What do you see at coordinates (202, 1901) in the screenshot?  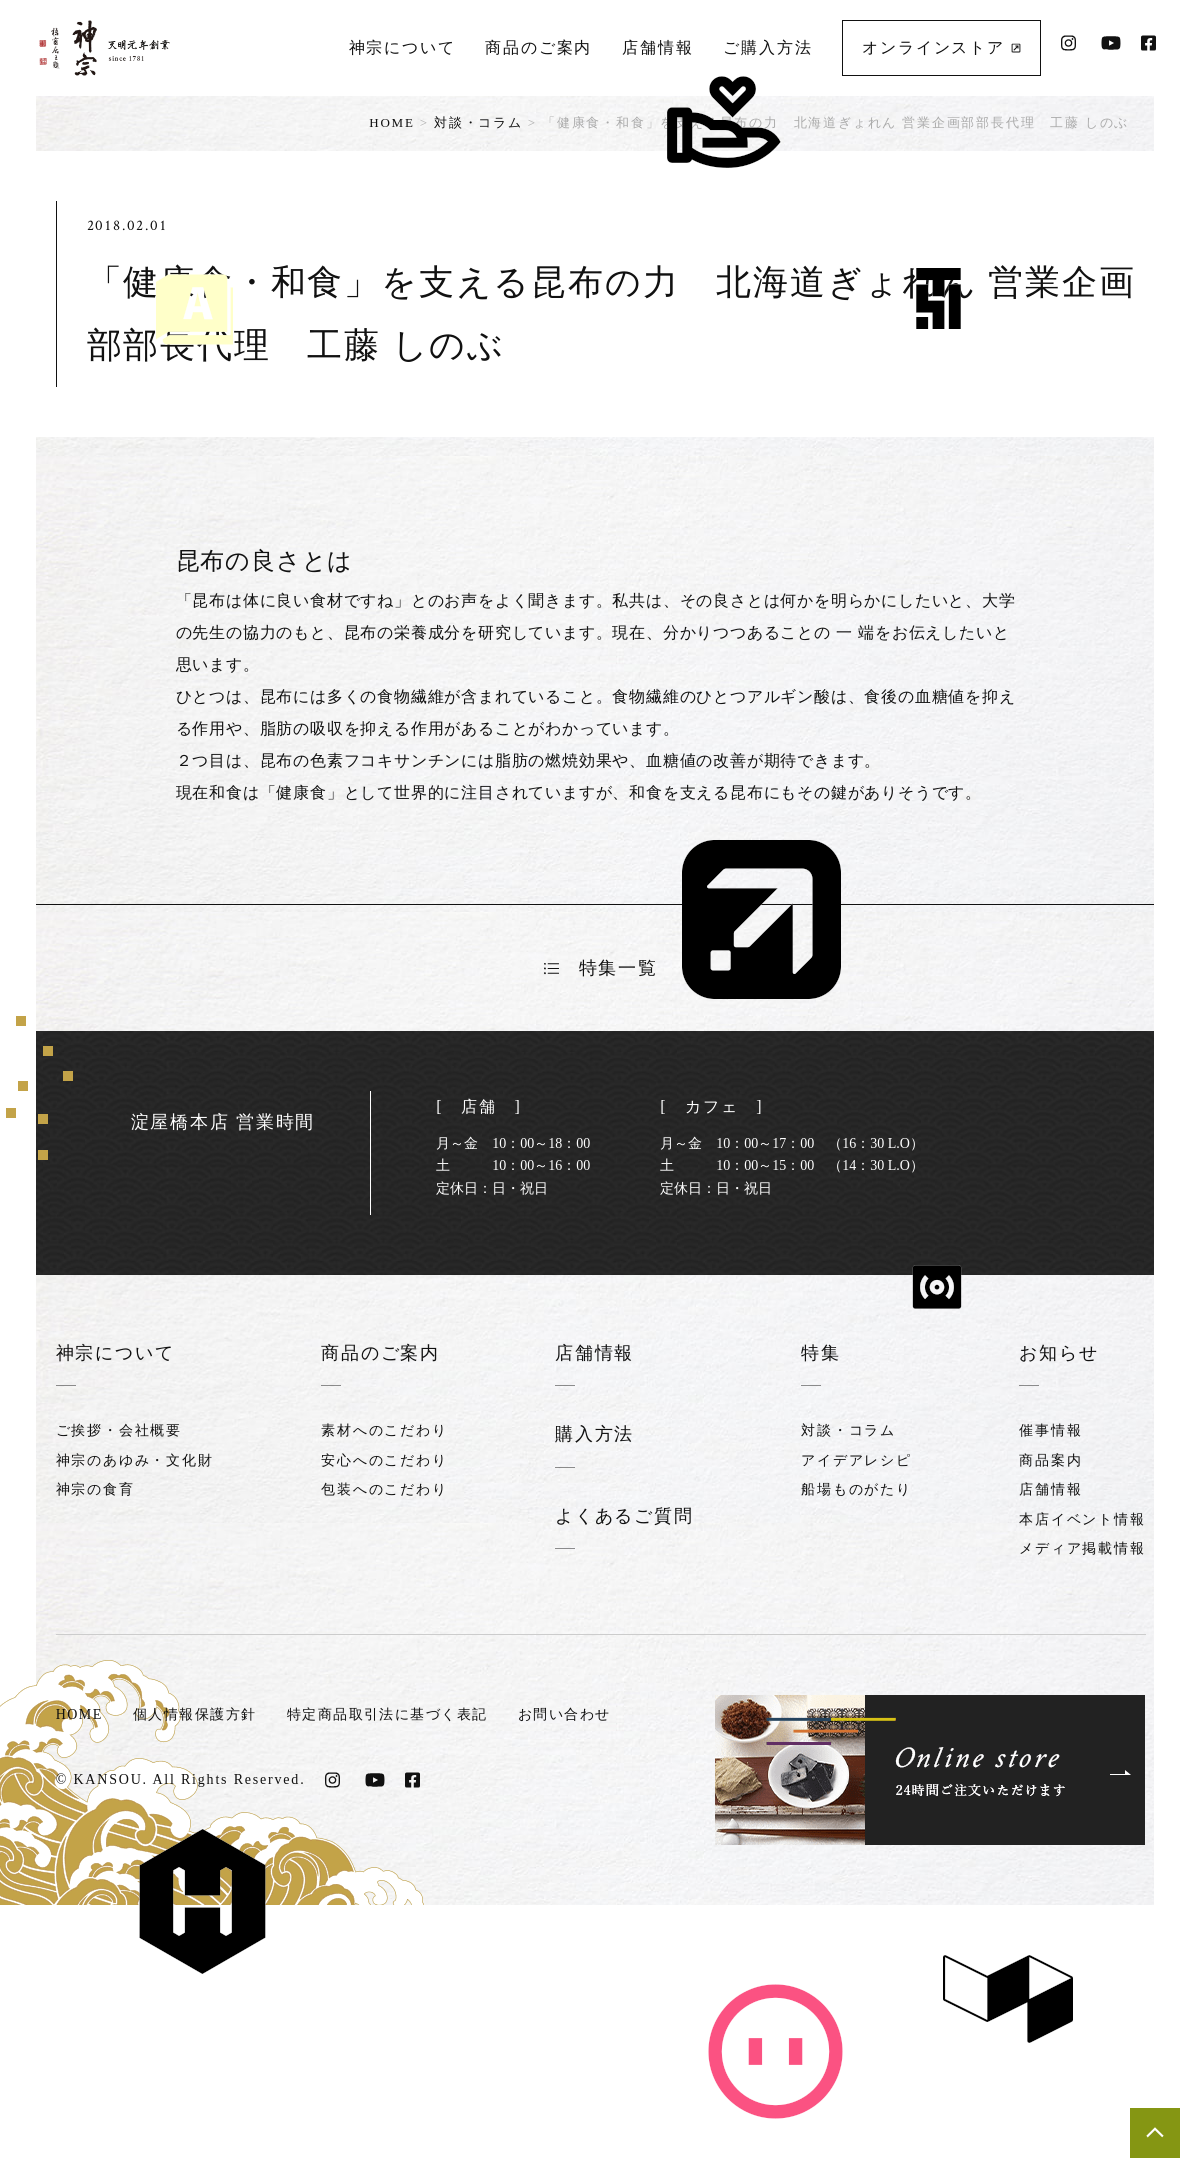 I see `Hexo static site generator logo` at bounding box center [202, 1901].